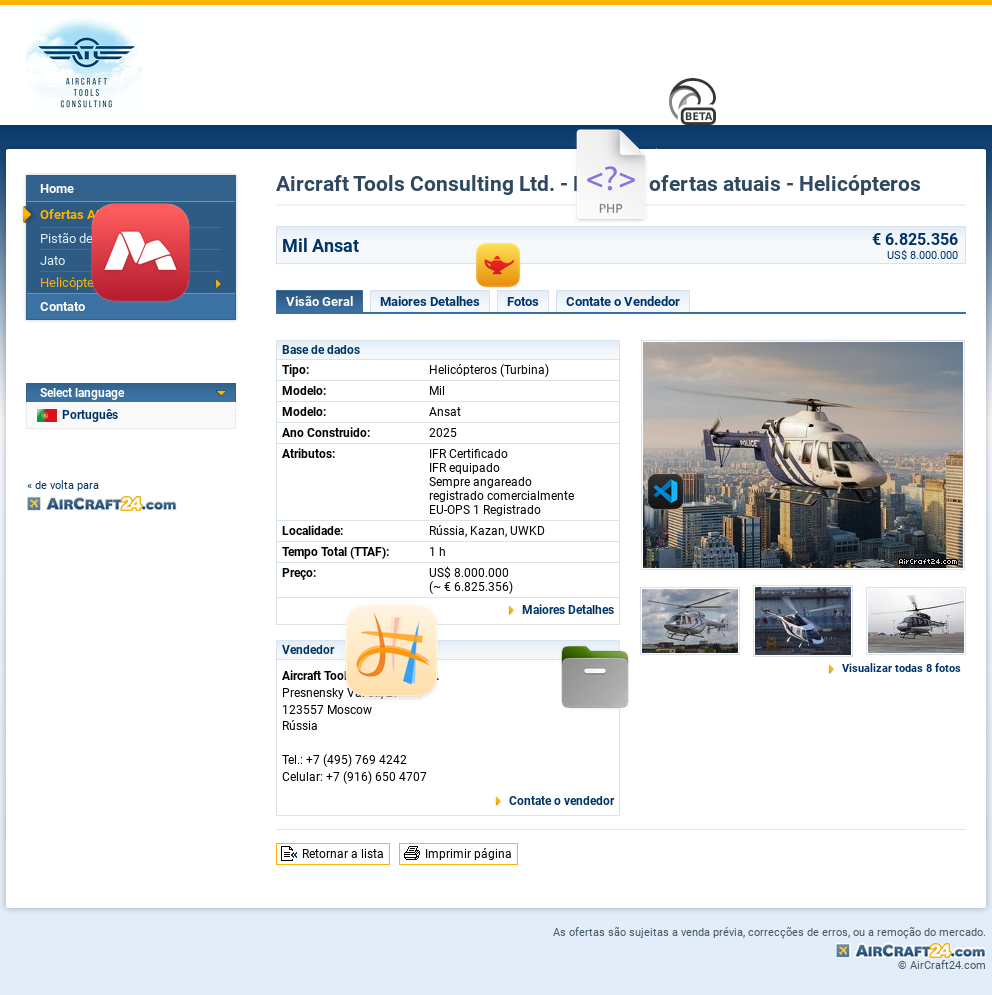 This screenshot has height=995, width=992. I want to click on open geany text editor, so click(498, 265).